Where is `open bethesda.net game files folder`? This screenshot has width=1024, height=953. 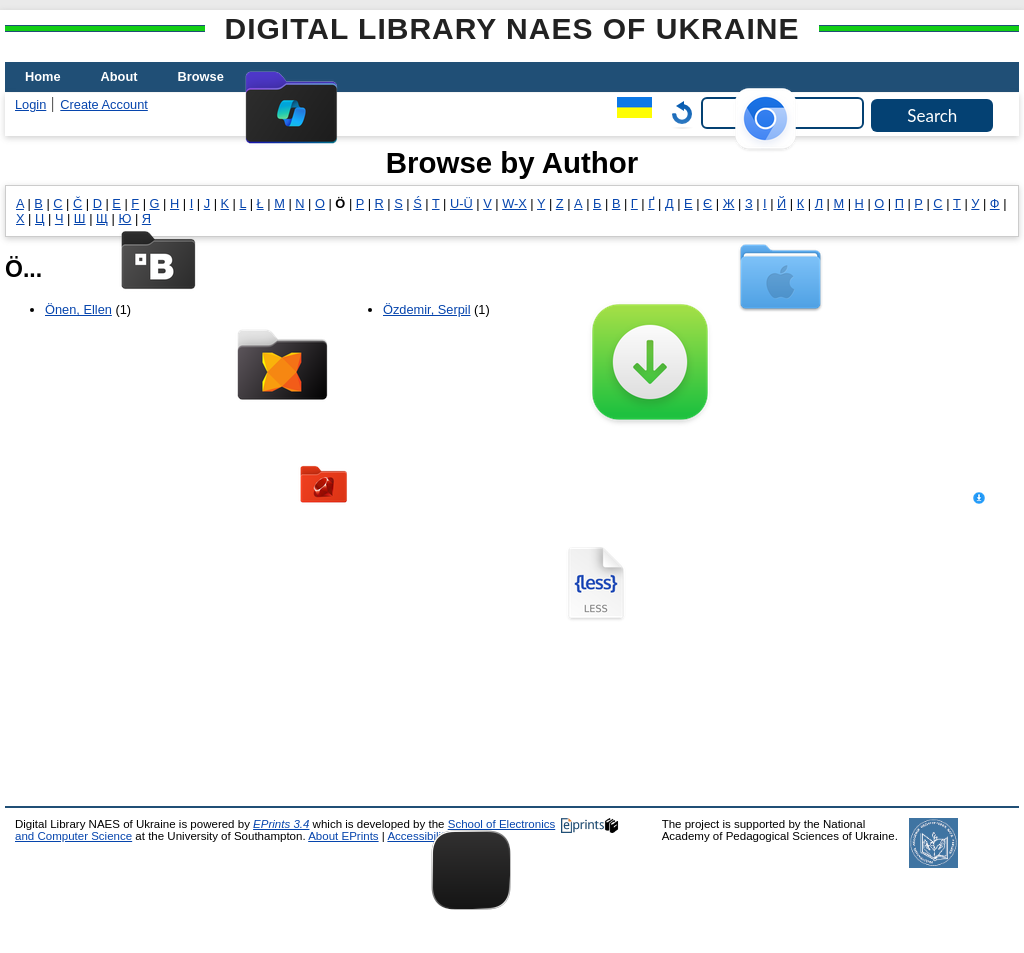 open bethesda.net game files folder is located at coordinates (158, 262).